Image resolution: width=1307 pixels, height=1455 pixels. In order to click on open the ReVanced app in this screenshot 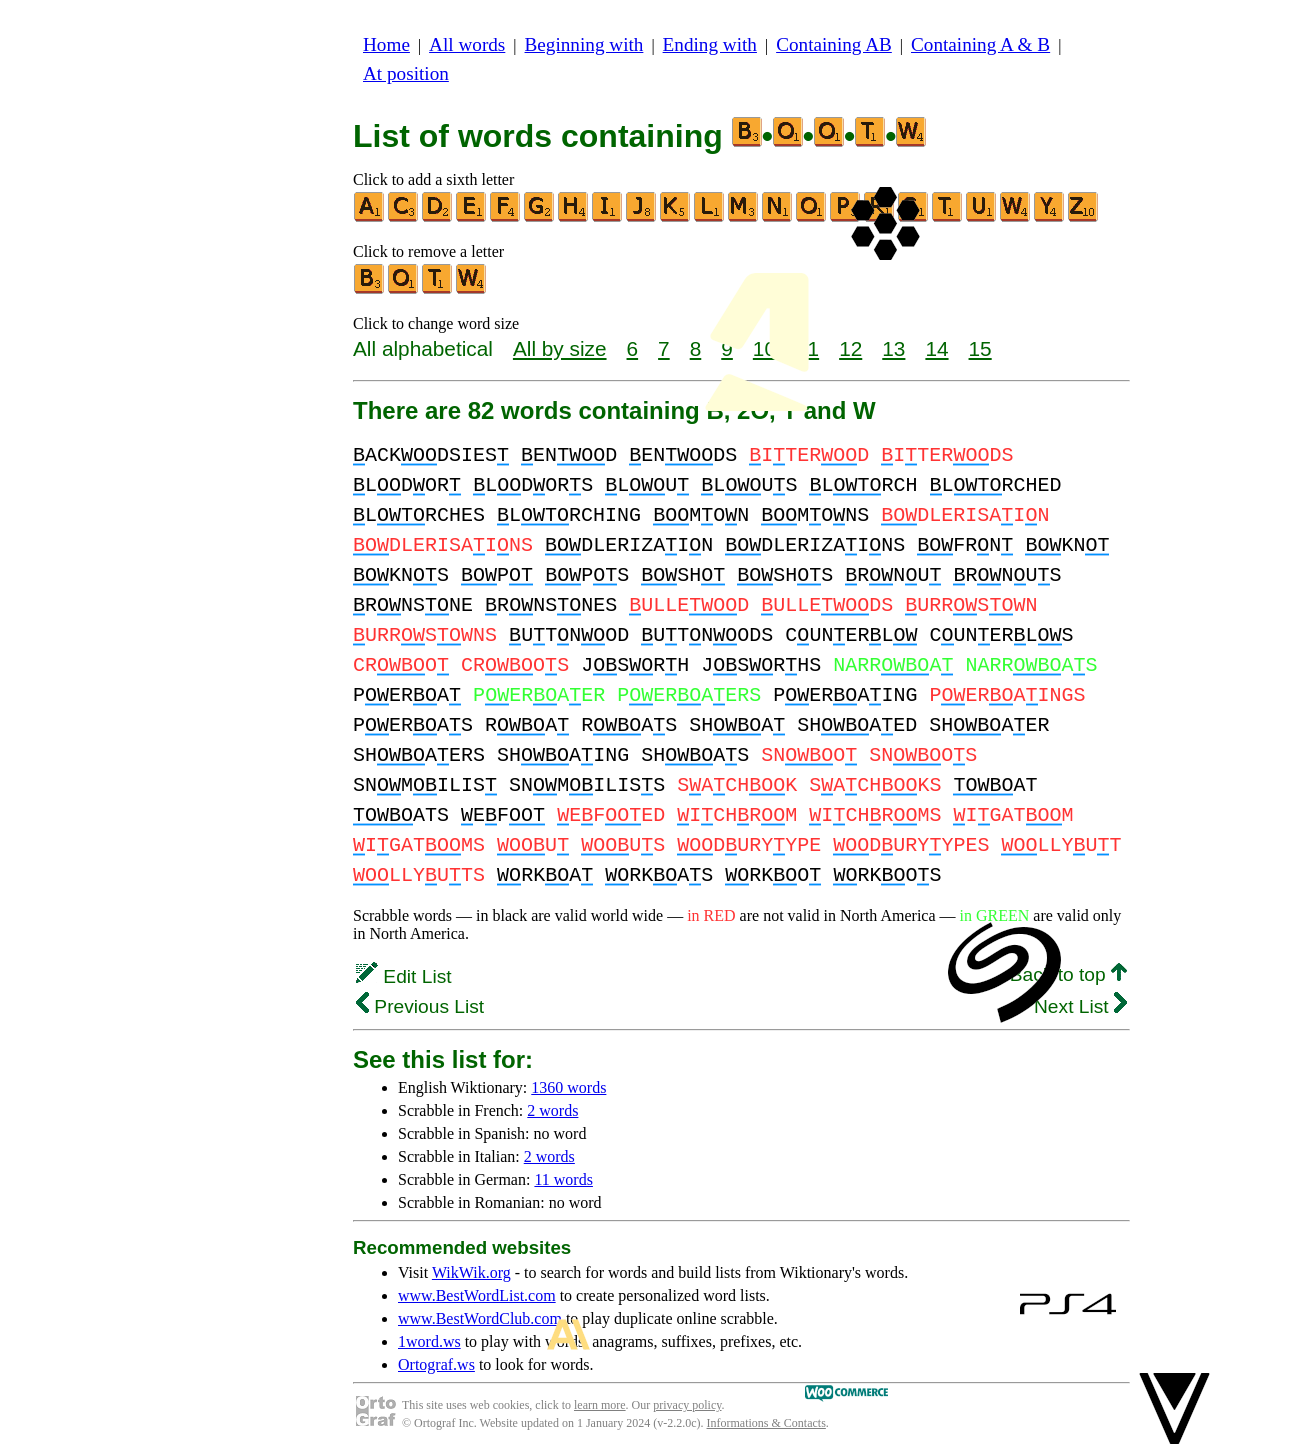, I will do `click(1174, 1408)`.